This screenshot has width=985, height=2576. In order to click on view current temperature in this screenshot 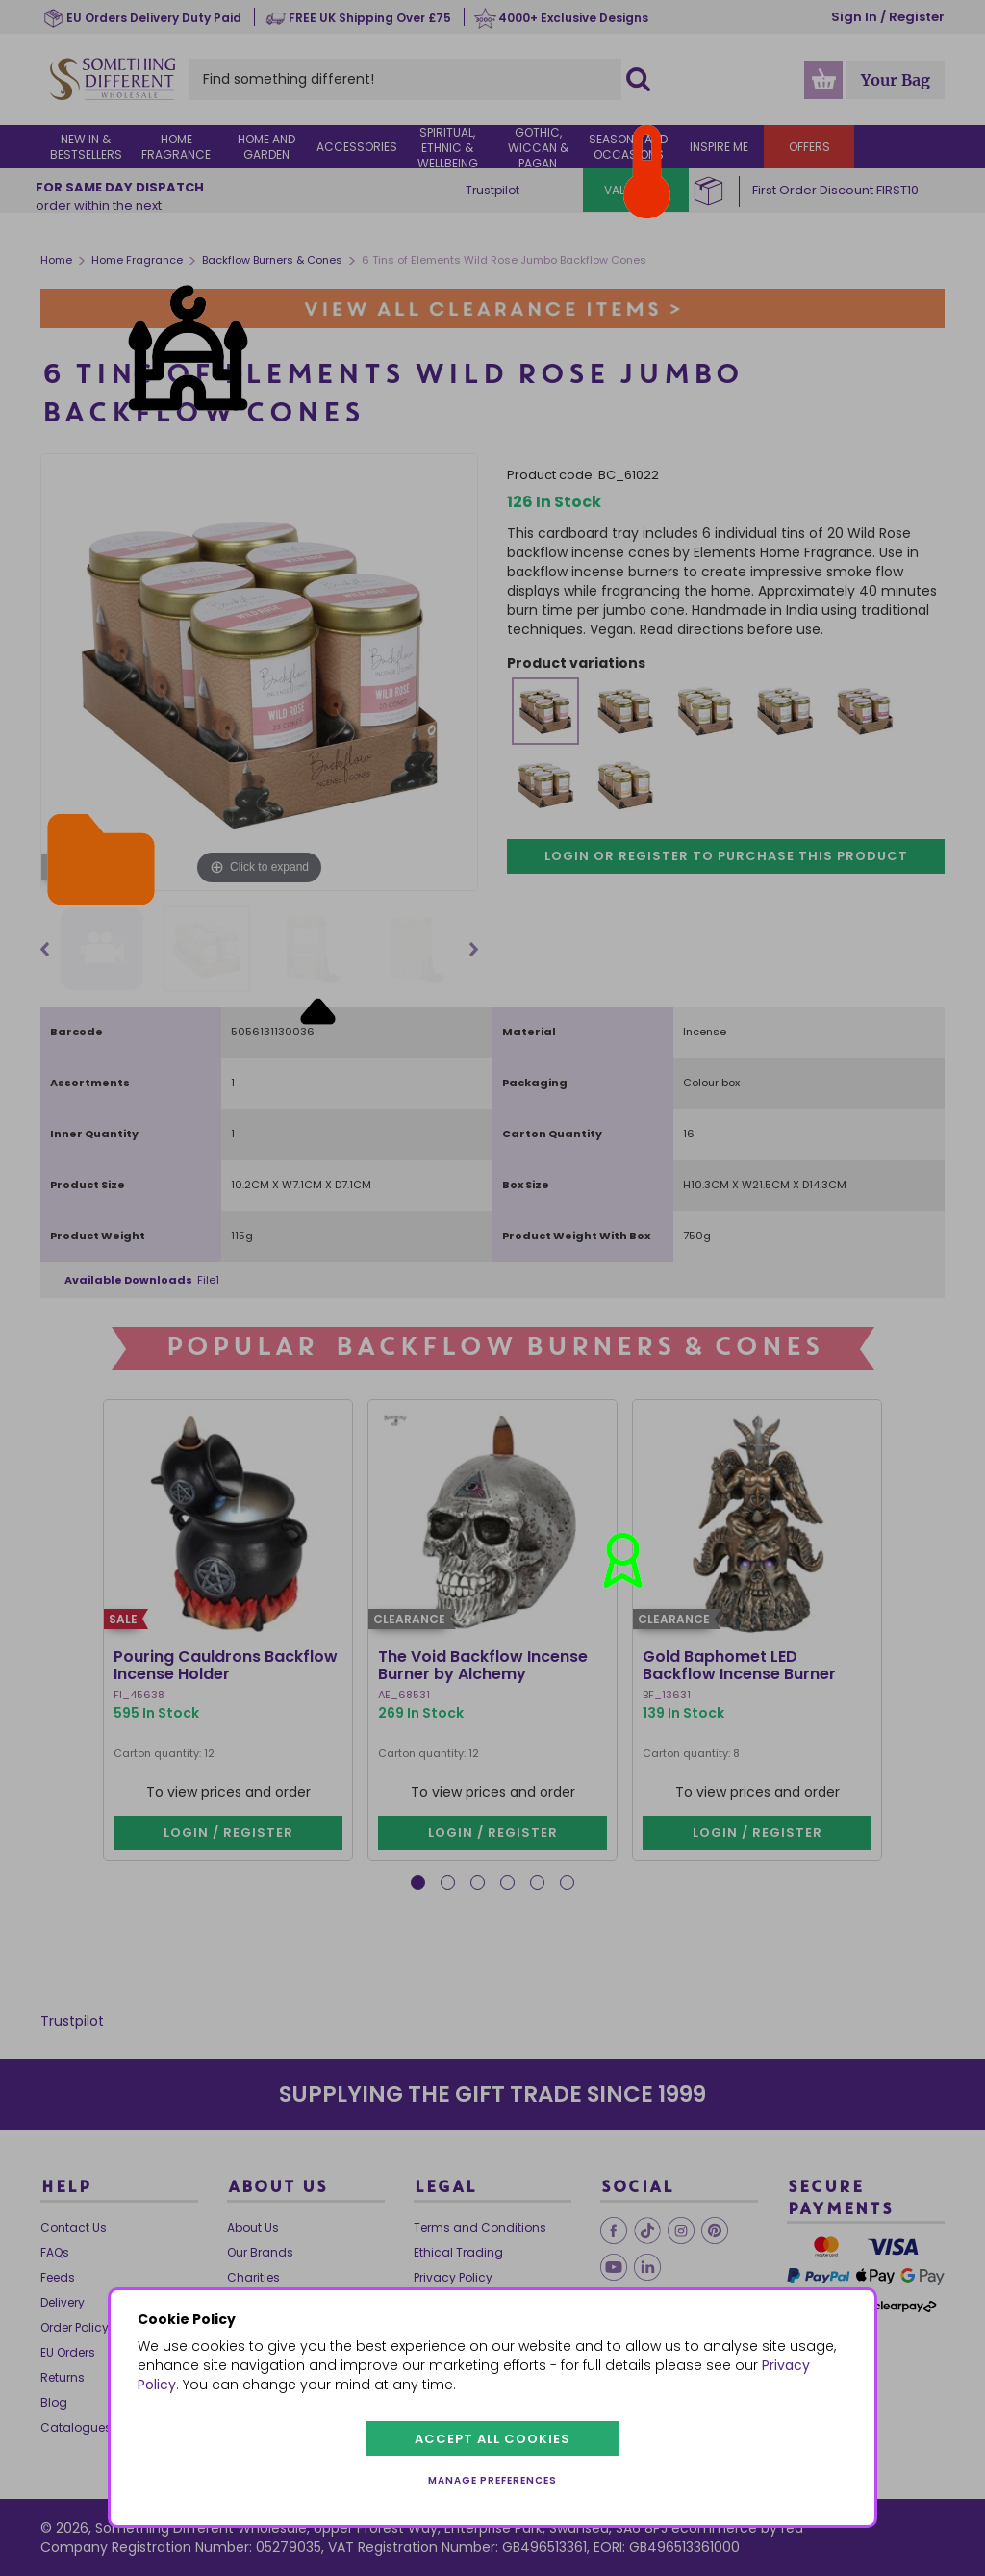, I will do `click(646, 171)`.